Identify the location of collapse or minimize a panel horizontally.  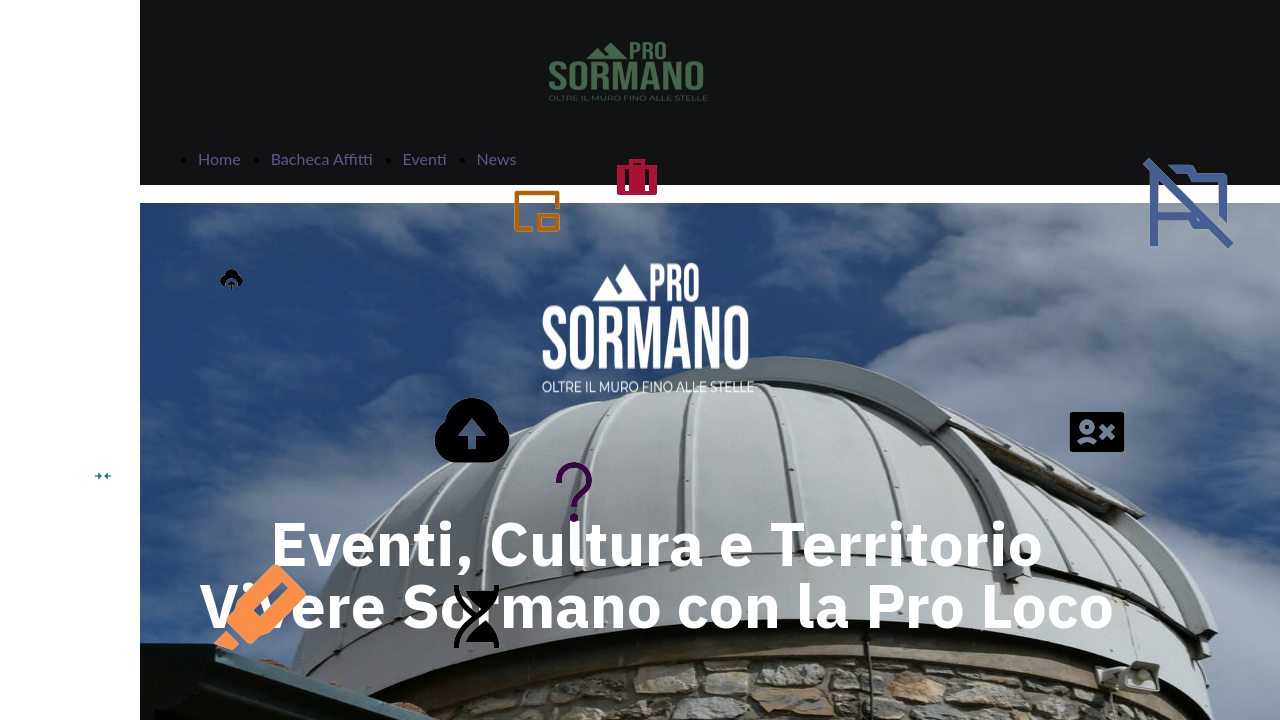
(103, 476).